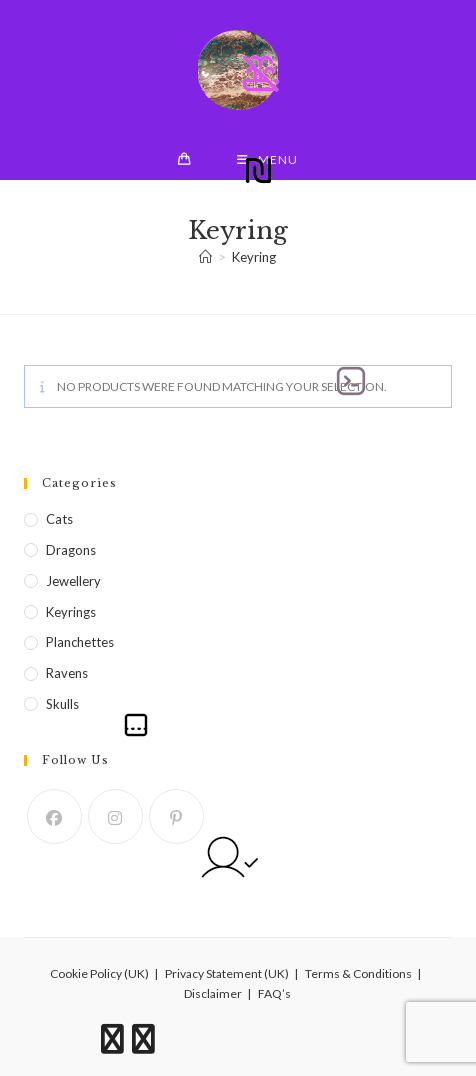 The height and width of the screenshot is (1076, 476). I want to click on toggle bottom navigation bar off, so click(136, 725).